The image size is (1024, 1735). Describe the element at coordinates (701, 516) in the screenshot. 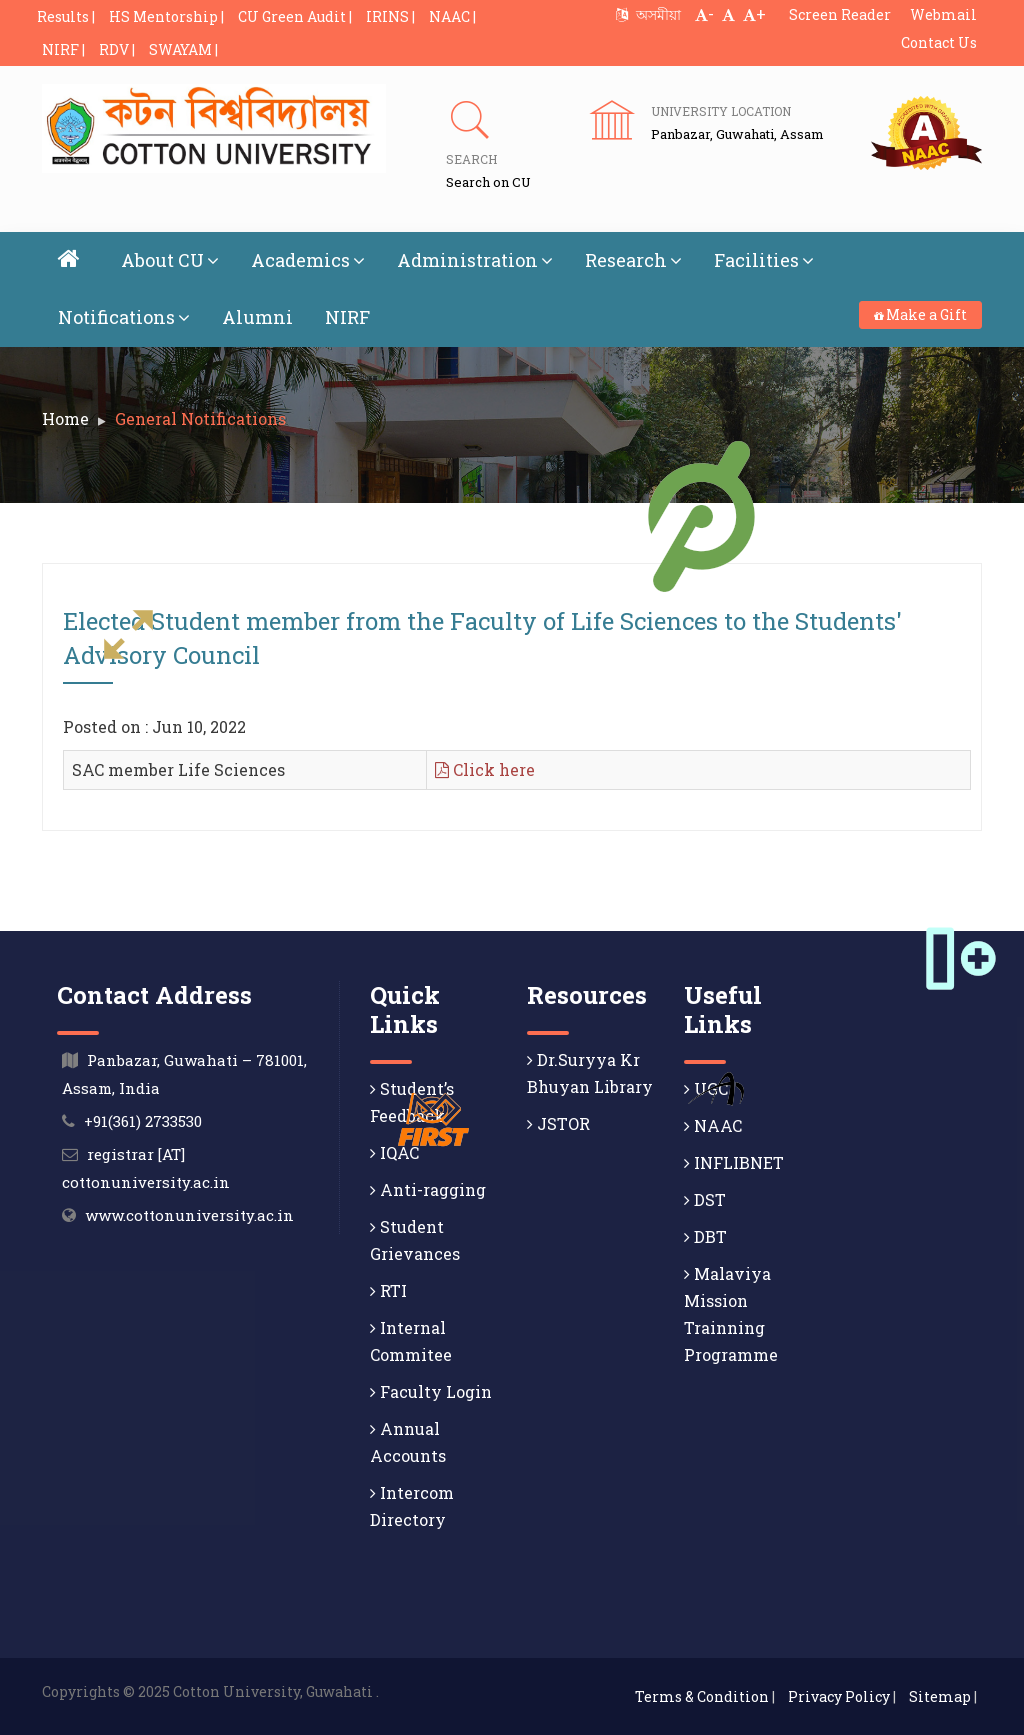

I see `open the Peloton app` at that location.